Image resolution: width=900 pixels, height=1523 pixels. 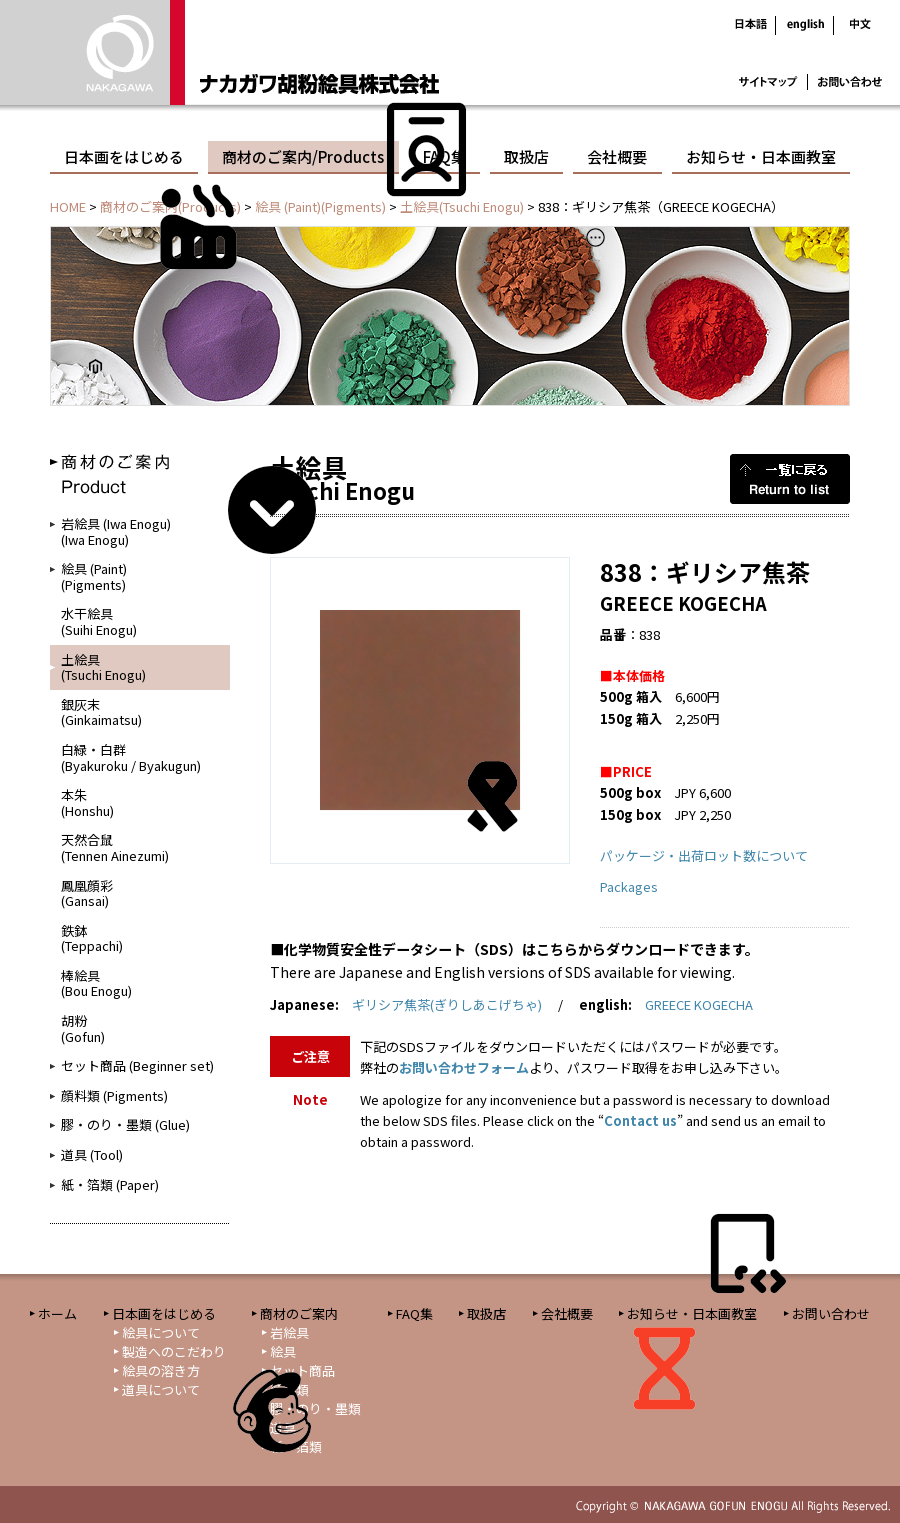 I want to click on magento e-commerce platform logo, so click(x=95, y=366).